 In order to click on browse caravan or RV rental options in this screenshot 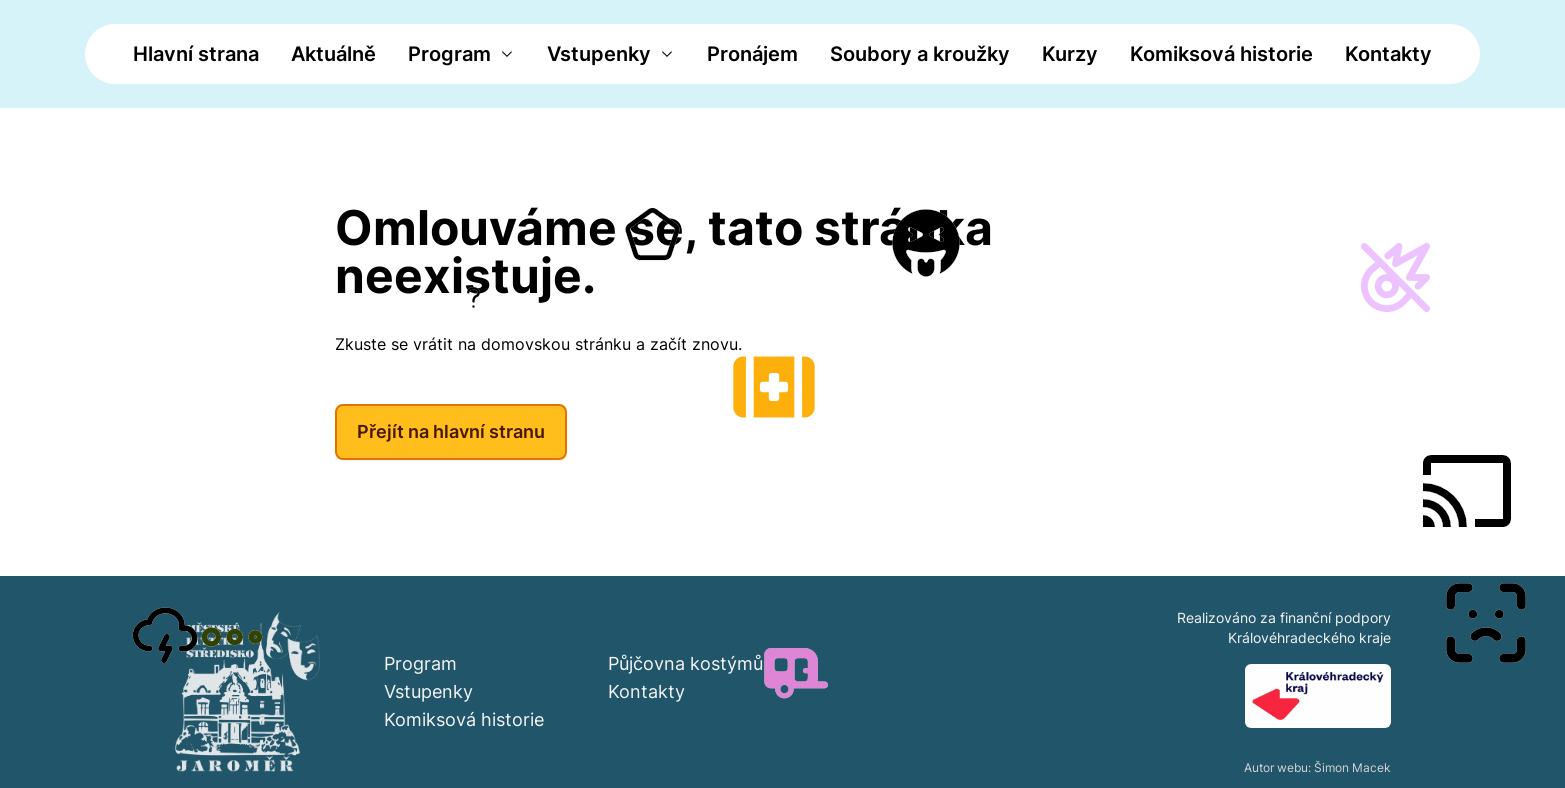, I will do `click(794, 671)`.